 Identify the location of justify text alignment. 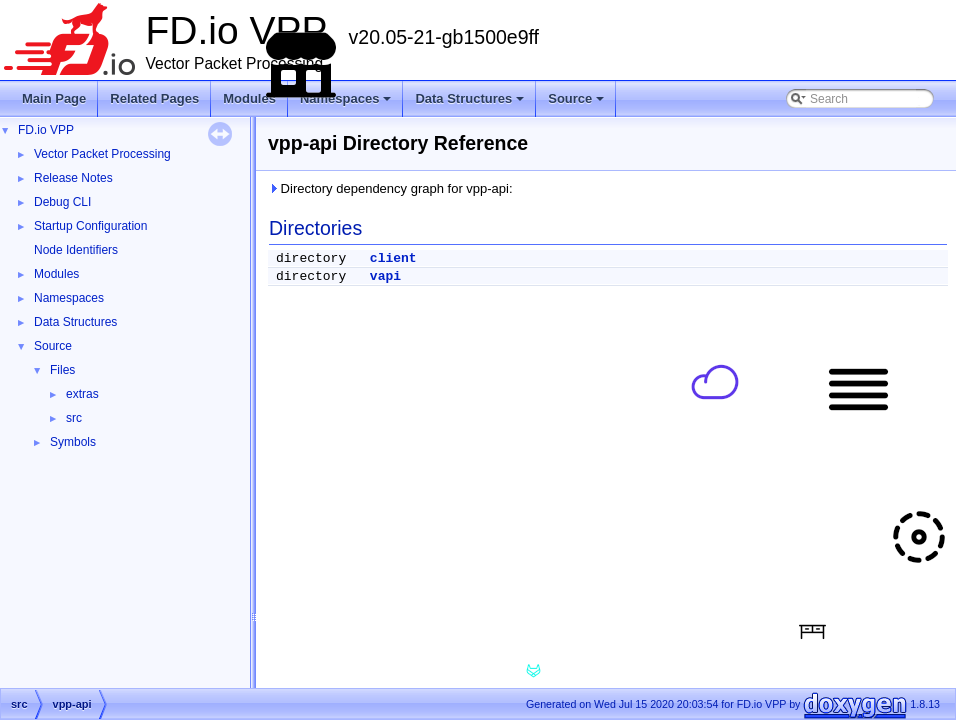
(858, 389).